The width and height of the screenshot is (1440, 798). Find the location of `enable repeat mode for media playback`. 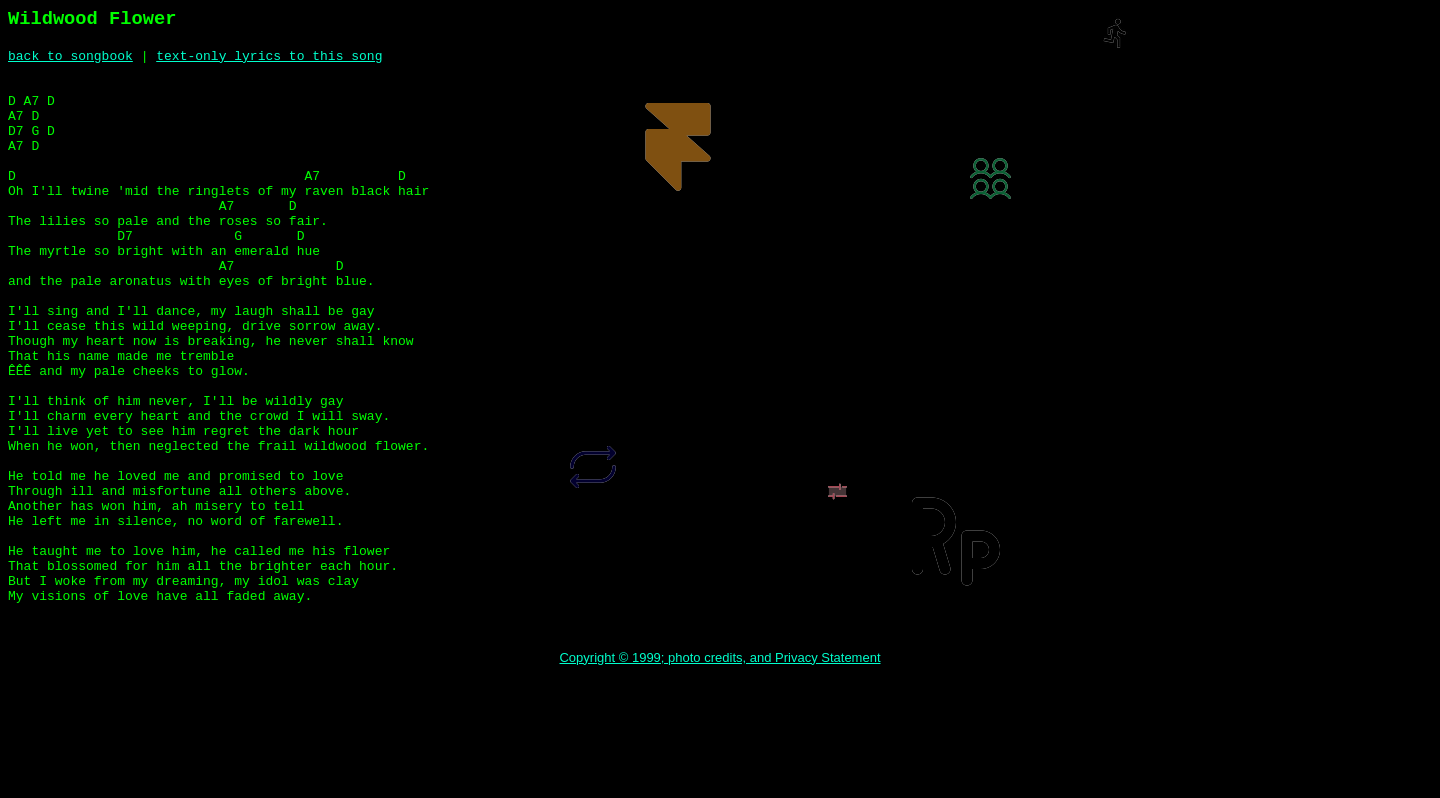

enable repeat mode for media playback is located at coordinates (593, 467).